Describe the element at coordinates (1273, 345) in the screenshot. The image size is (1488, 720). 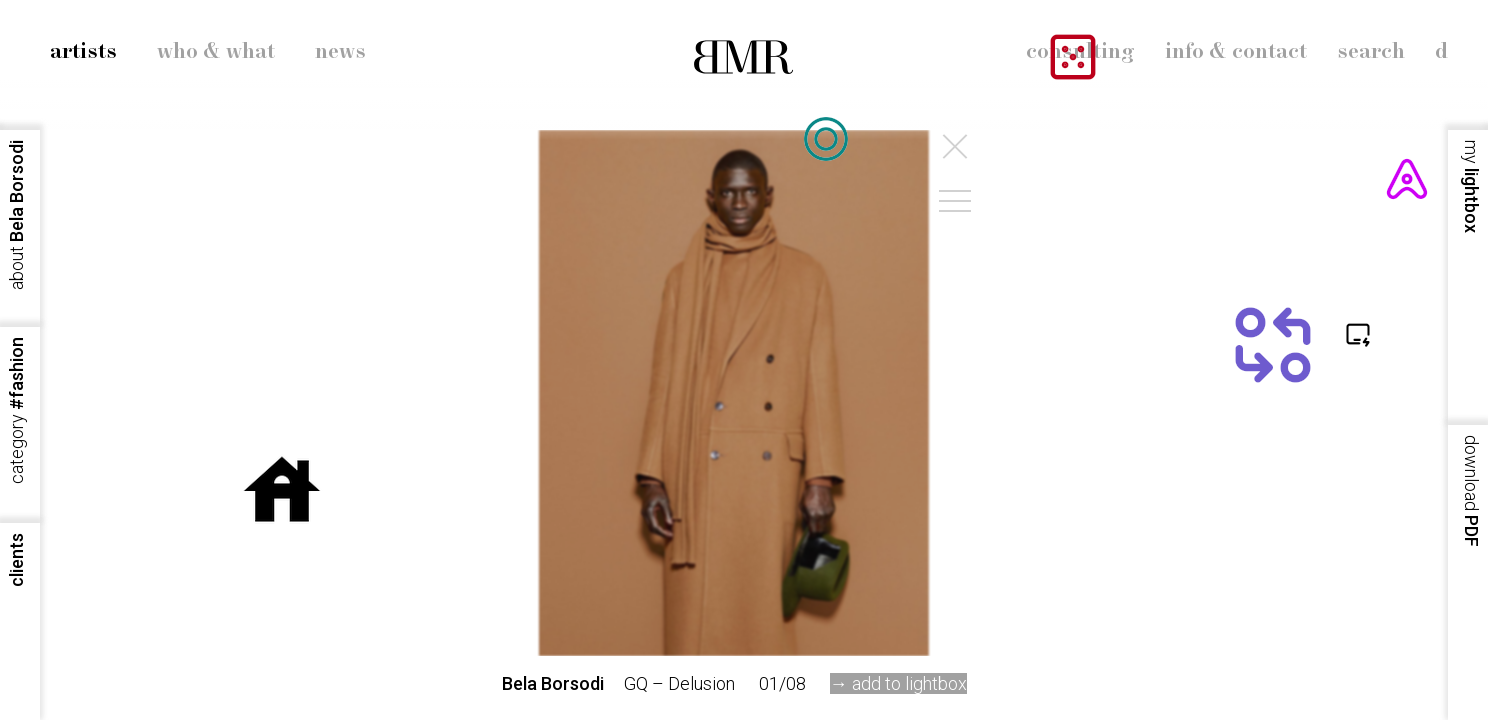
I see `transform or convert selected object` at that location.